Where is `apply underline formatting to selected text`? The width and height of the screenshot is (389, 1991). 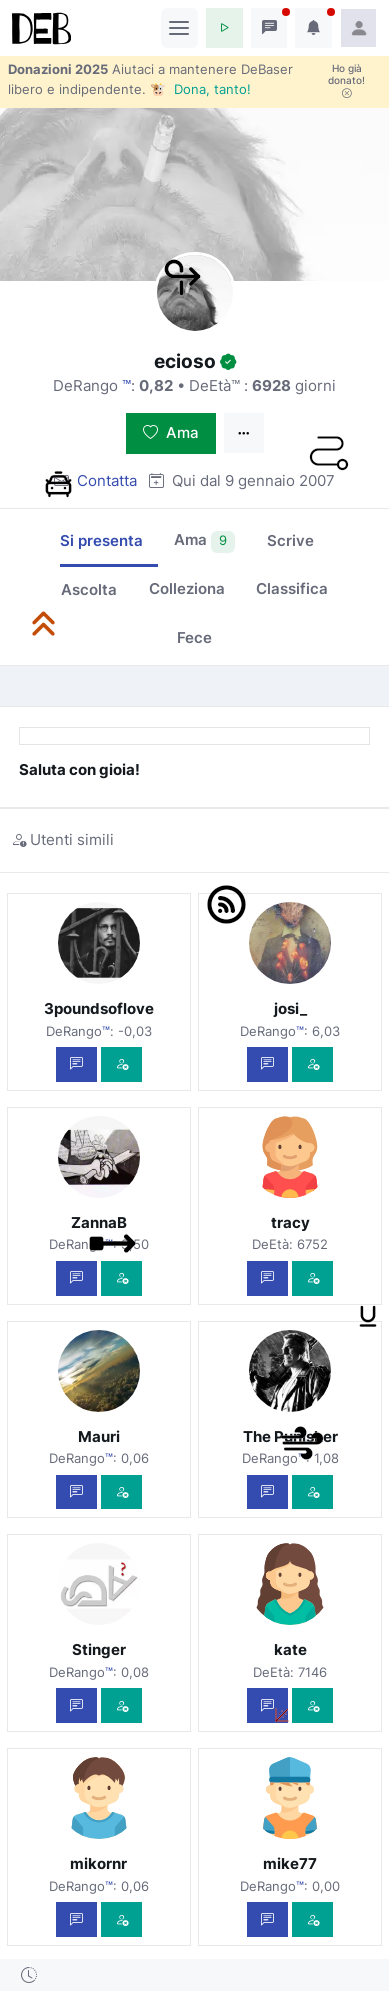 apply underline formatting to selected text is located at coordinates (368, 1315).